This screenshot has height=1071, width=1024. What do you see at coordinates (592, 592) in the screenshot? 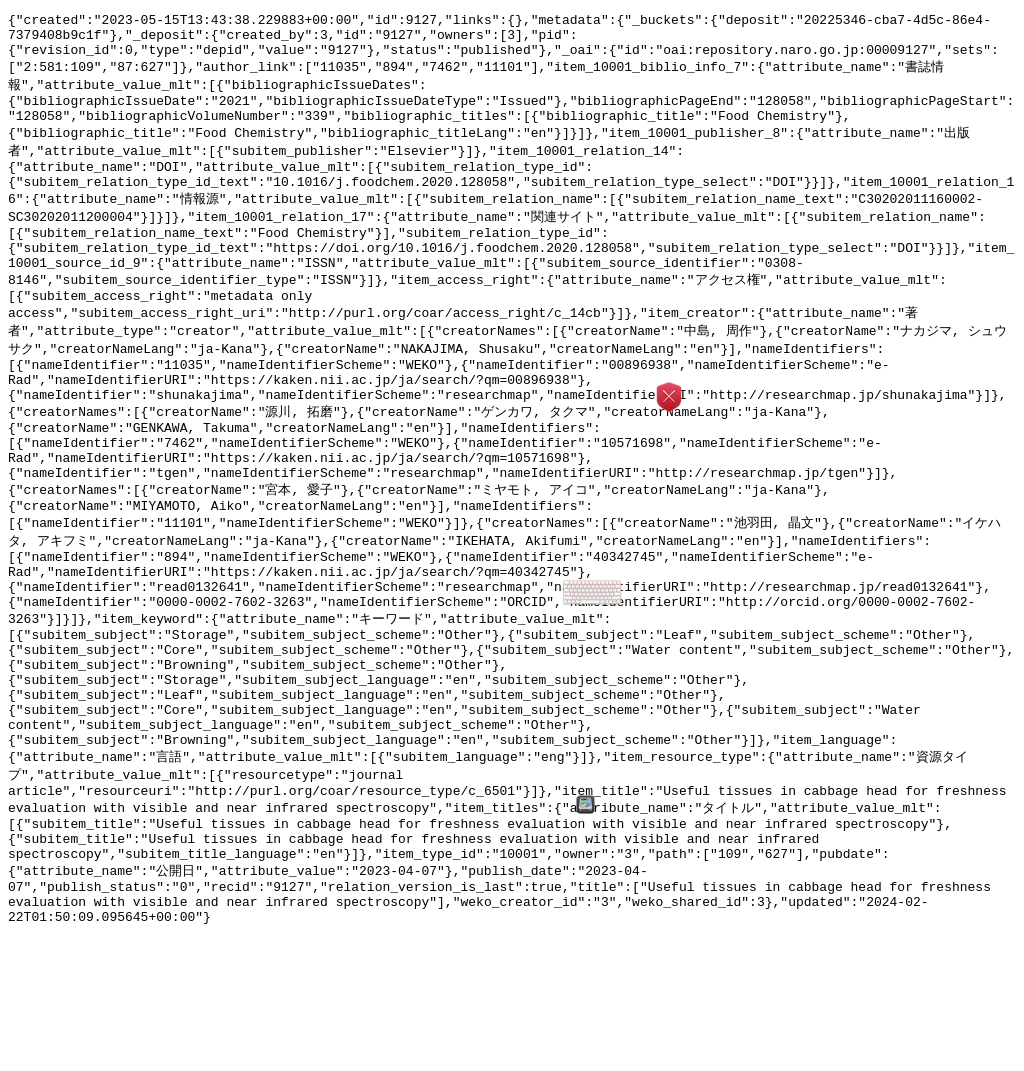
I see `connect to a wireless bluetooth keyboard` at bounding box center [592, 592].